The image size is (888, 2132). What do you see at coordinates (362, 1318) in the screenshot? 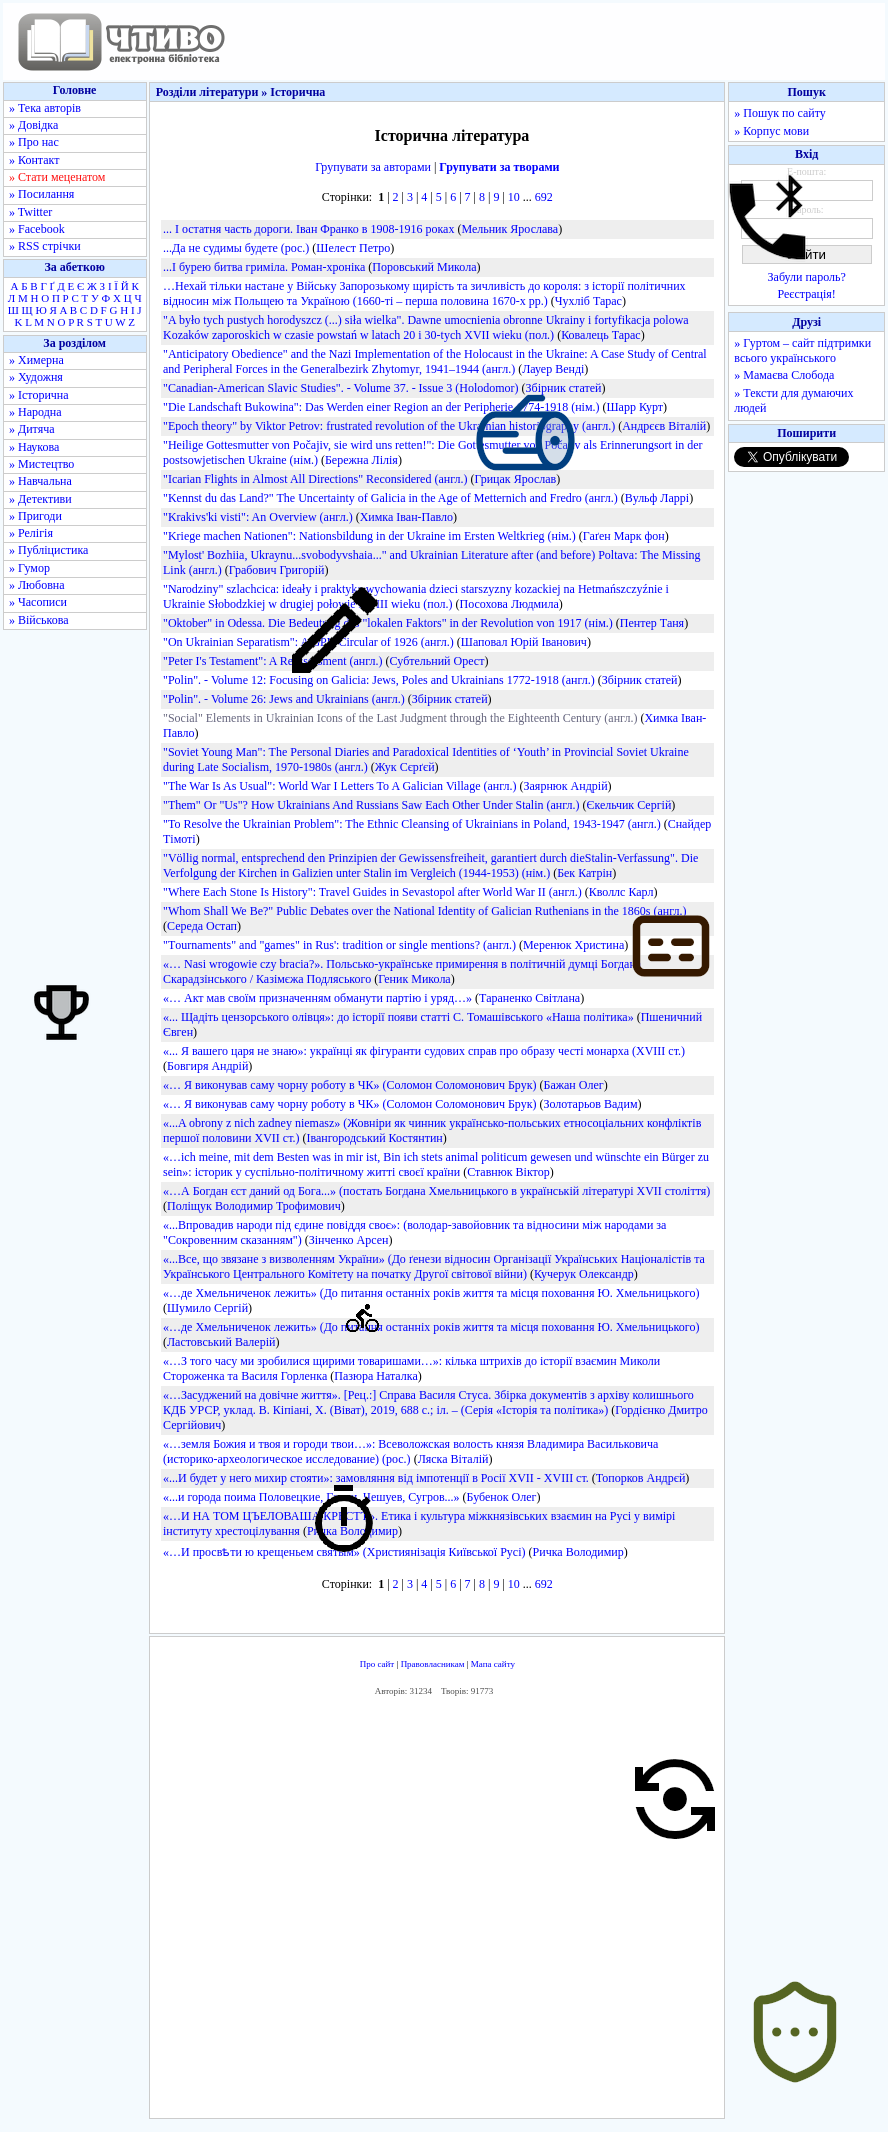
I see `get cycling directions` at bounding box center [362, 1318].